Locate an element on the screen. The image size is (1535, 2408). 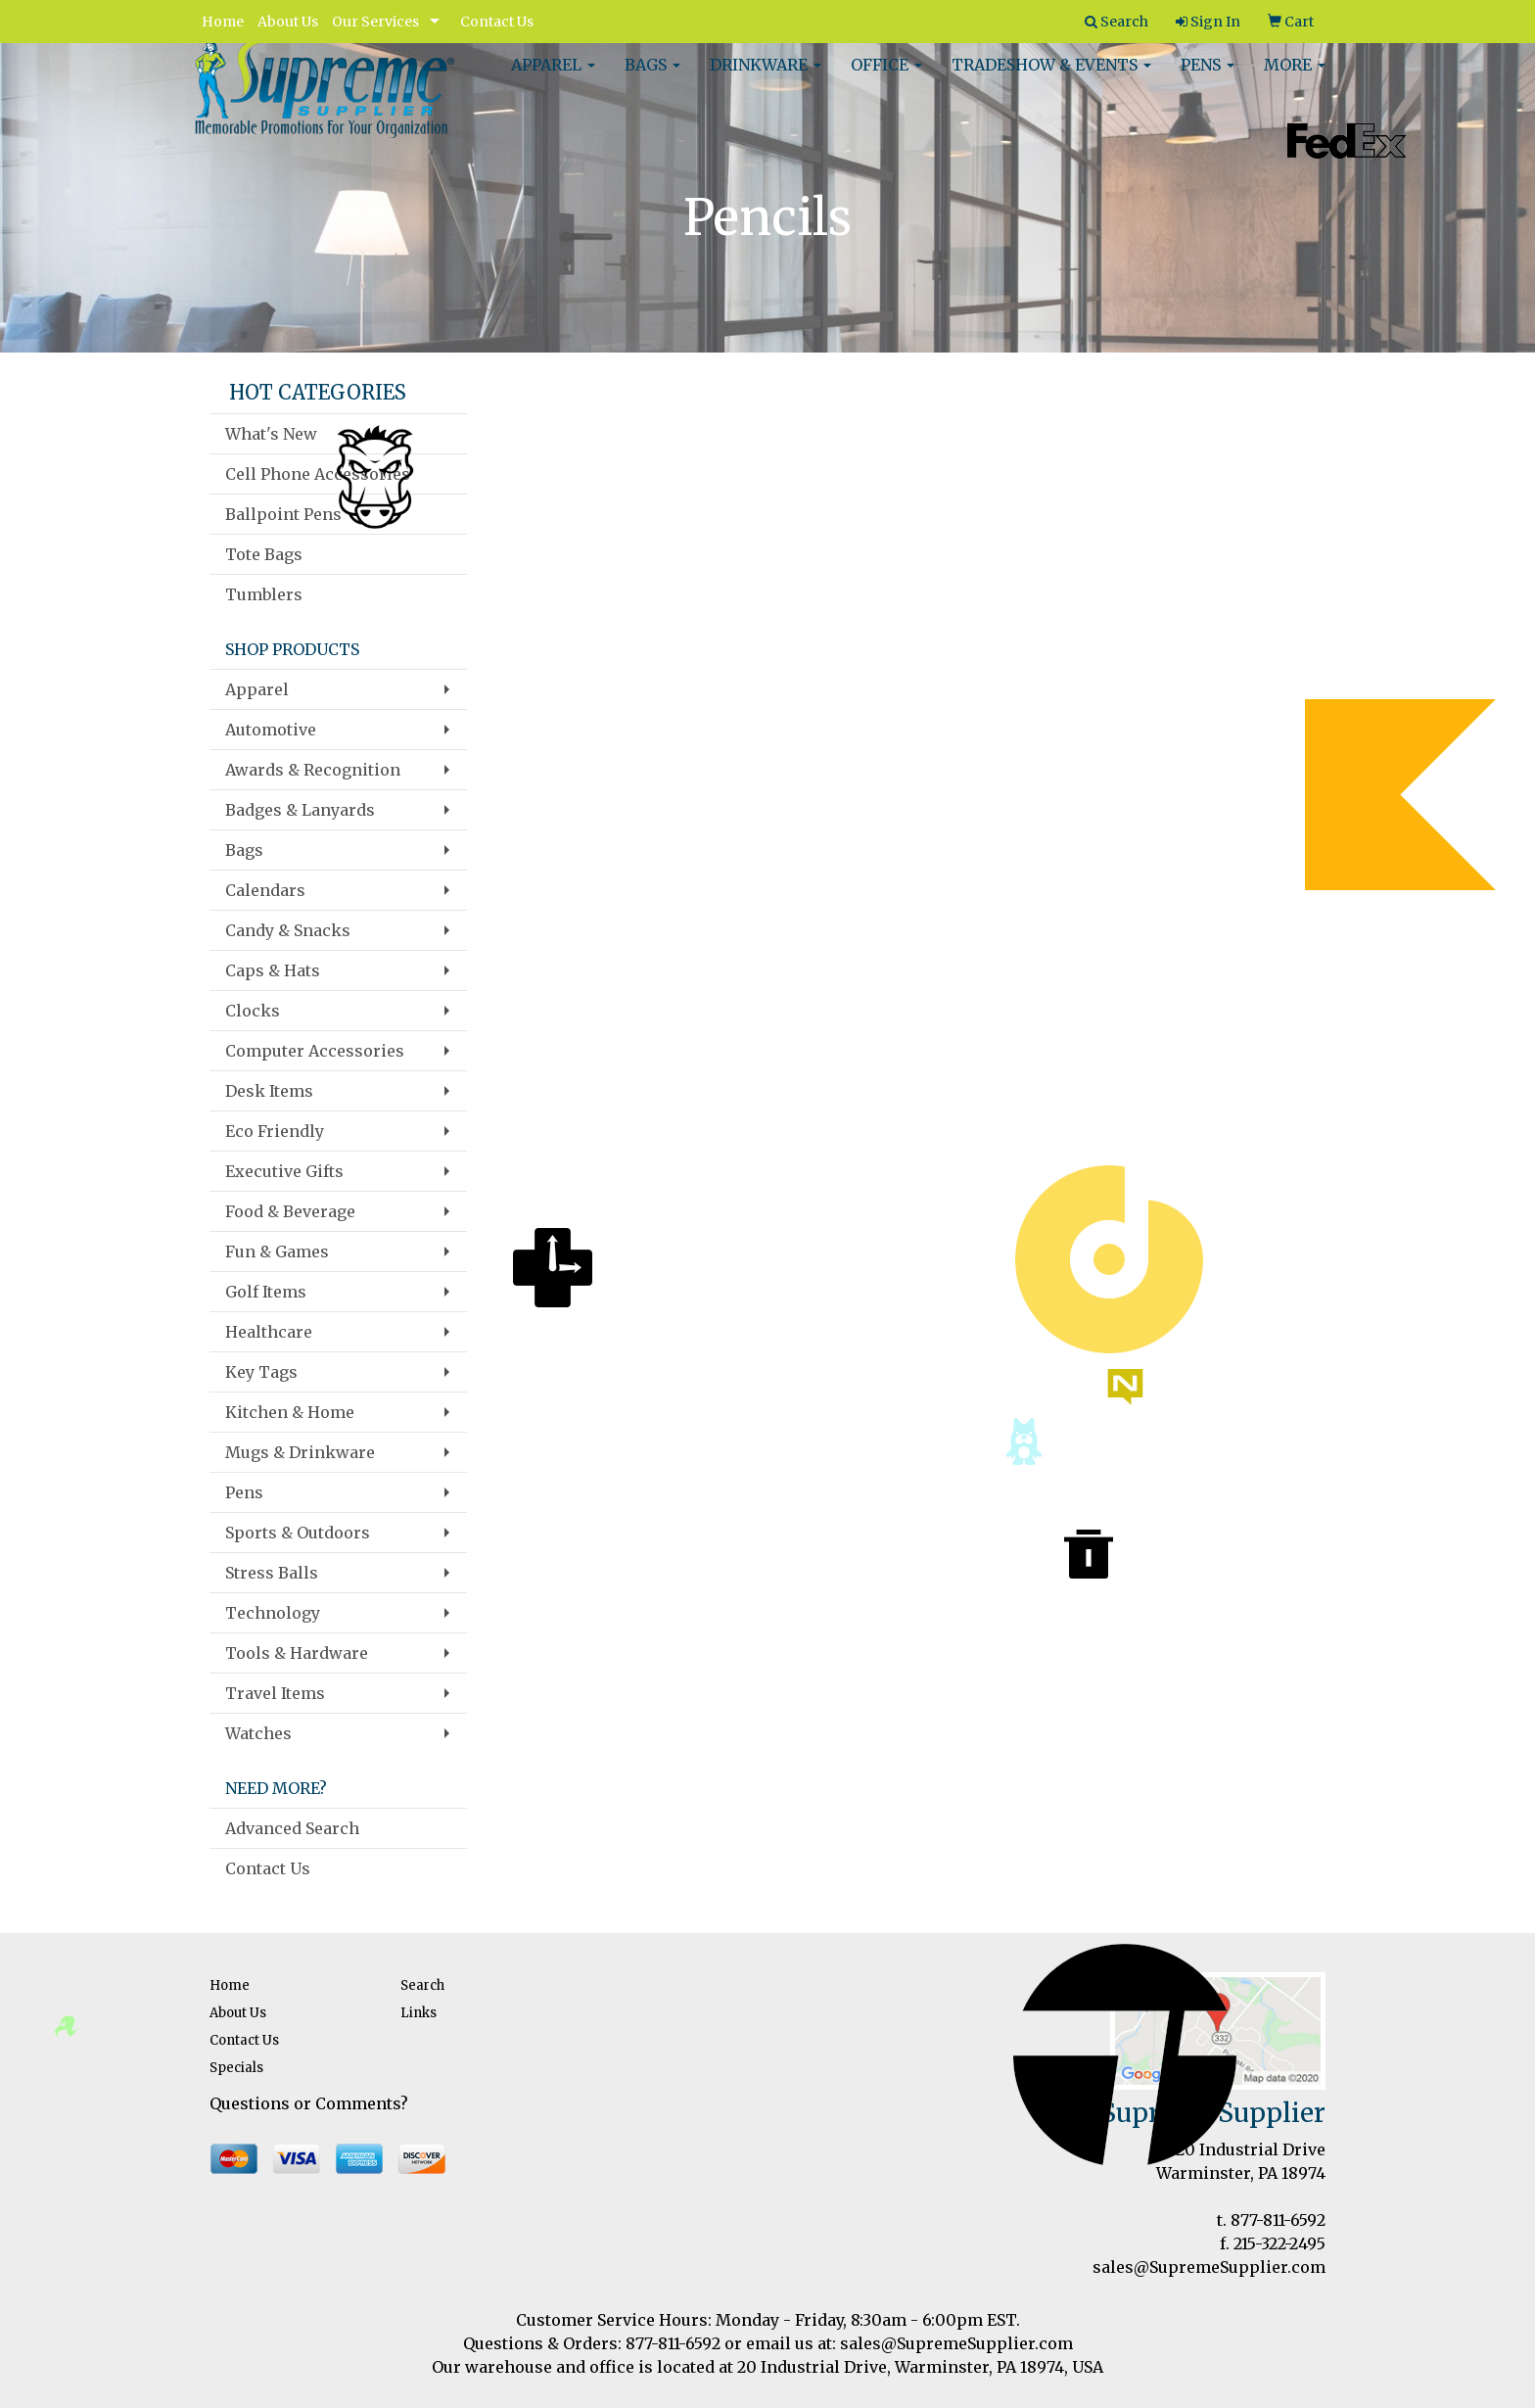
open twinmotion application is located at coordinates (1125, 2054).